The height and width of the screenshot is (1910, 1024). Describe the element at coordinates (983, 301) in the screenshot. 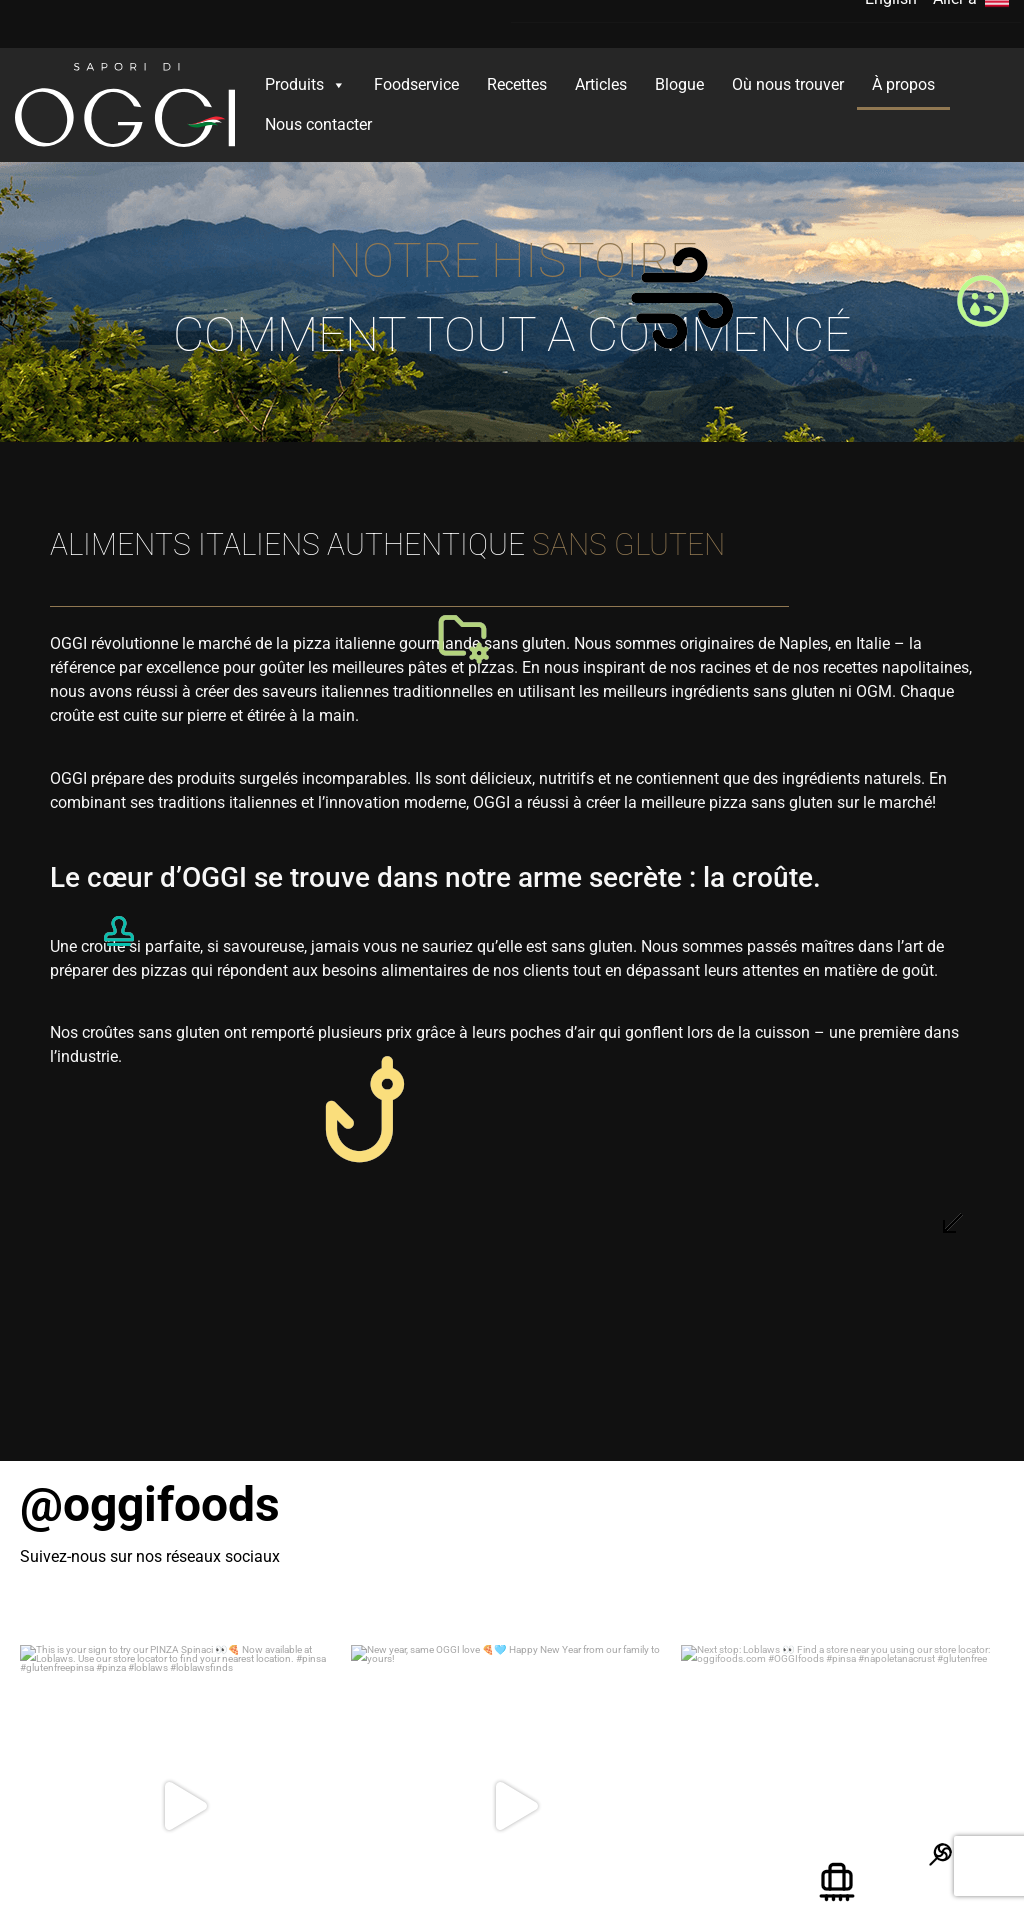

I see `indicates an error or something went wrong` at that location.